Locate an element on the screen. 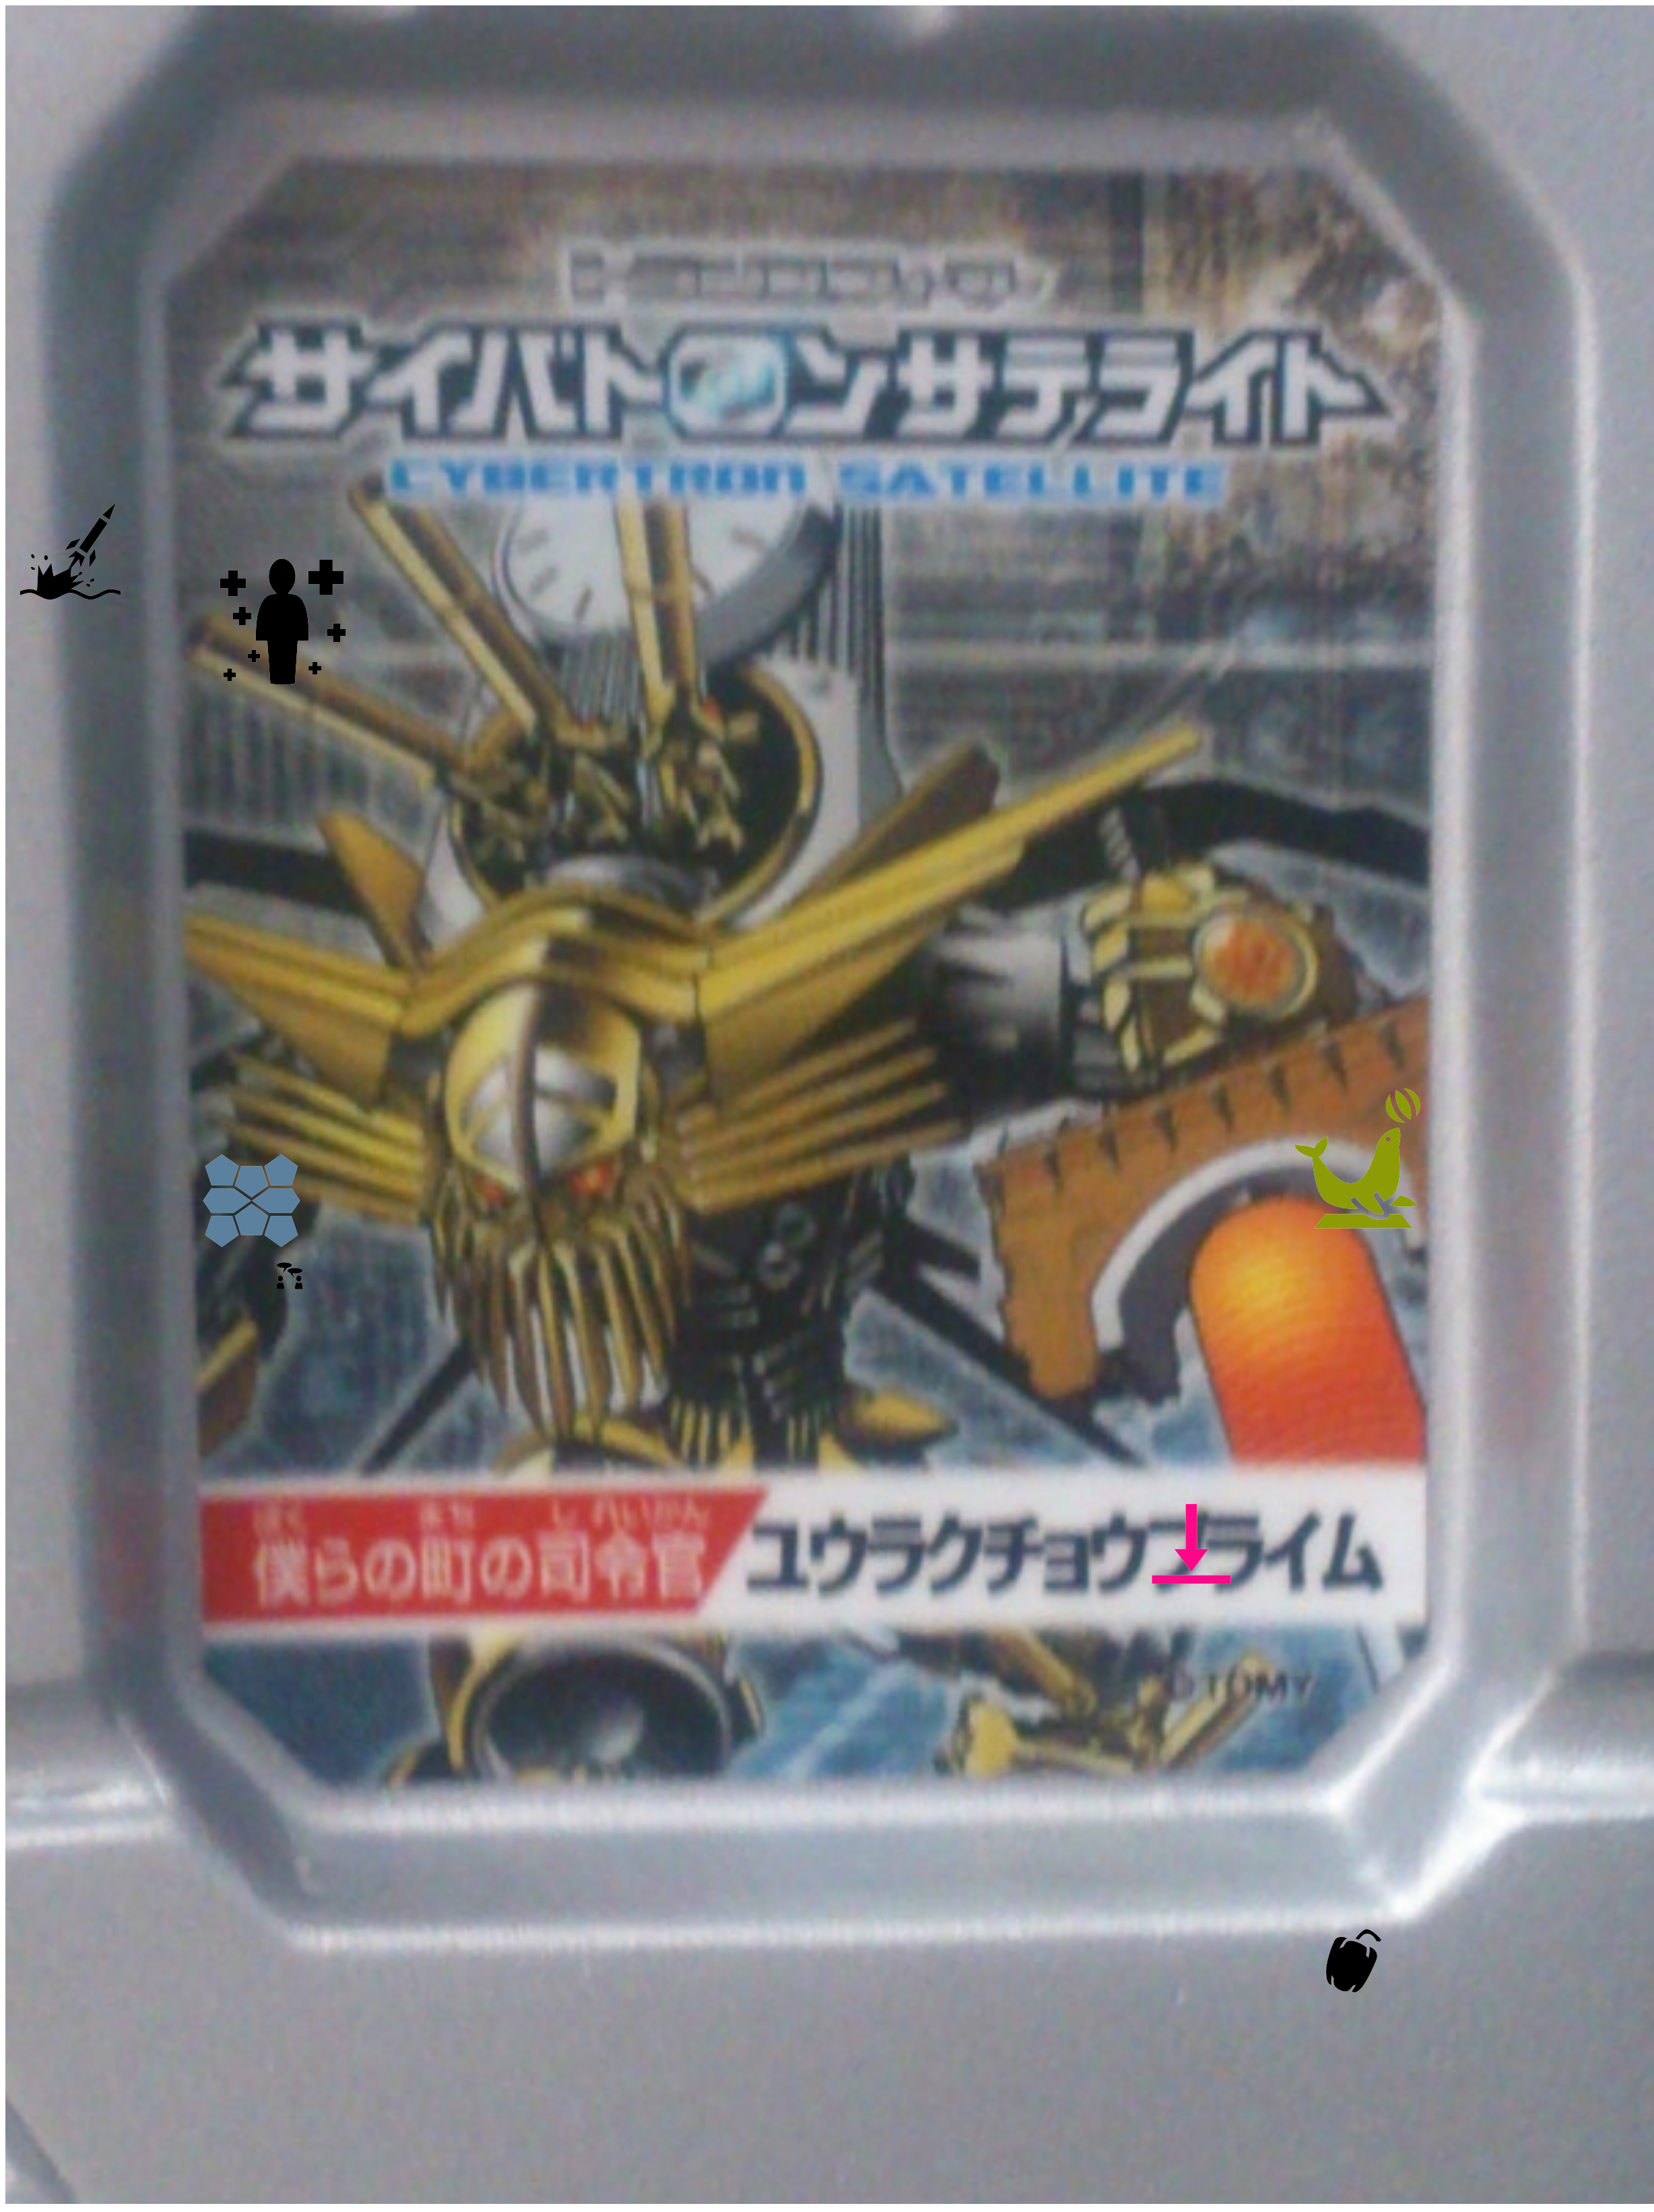 Image resolution: width=1654 pixels, height=2212 pixels. decorative geometric pattern element is located at coordinates (251, 1200).